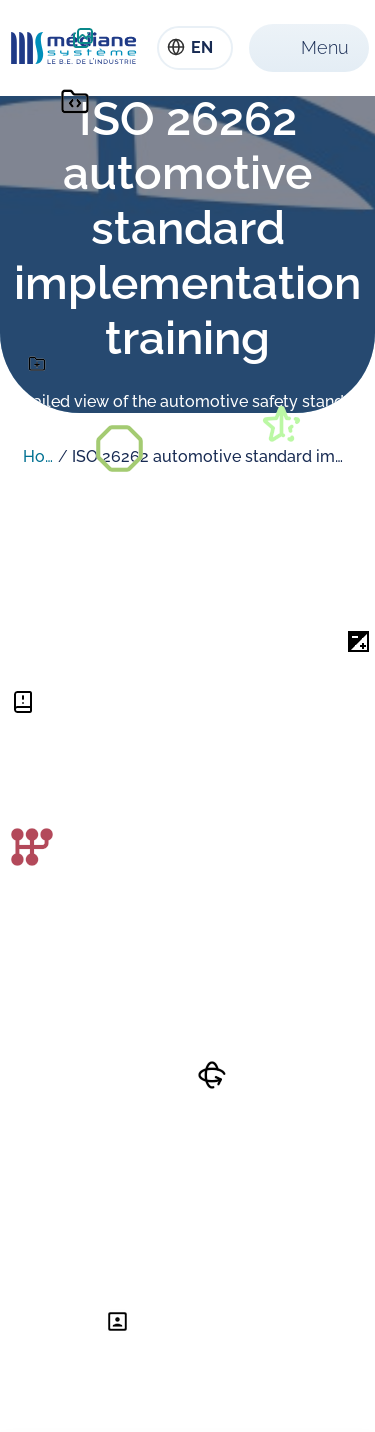 Image resolution: width=375 pixels, height=1432 pixels. I want to click on indicates a stop or warning state, so click(119, 448).